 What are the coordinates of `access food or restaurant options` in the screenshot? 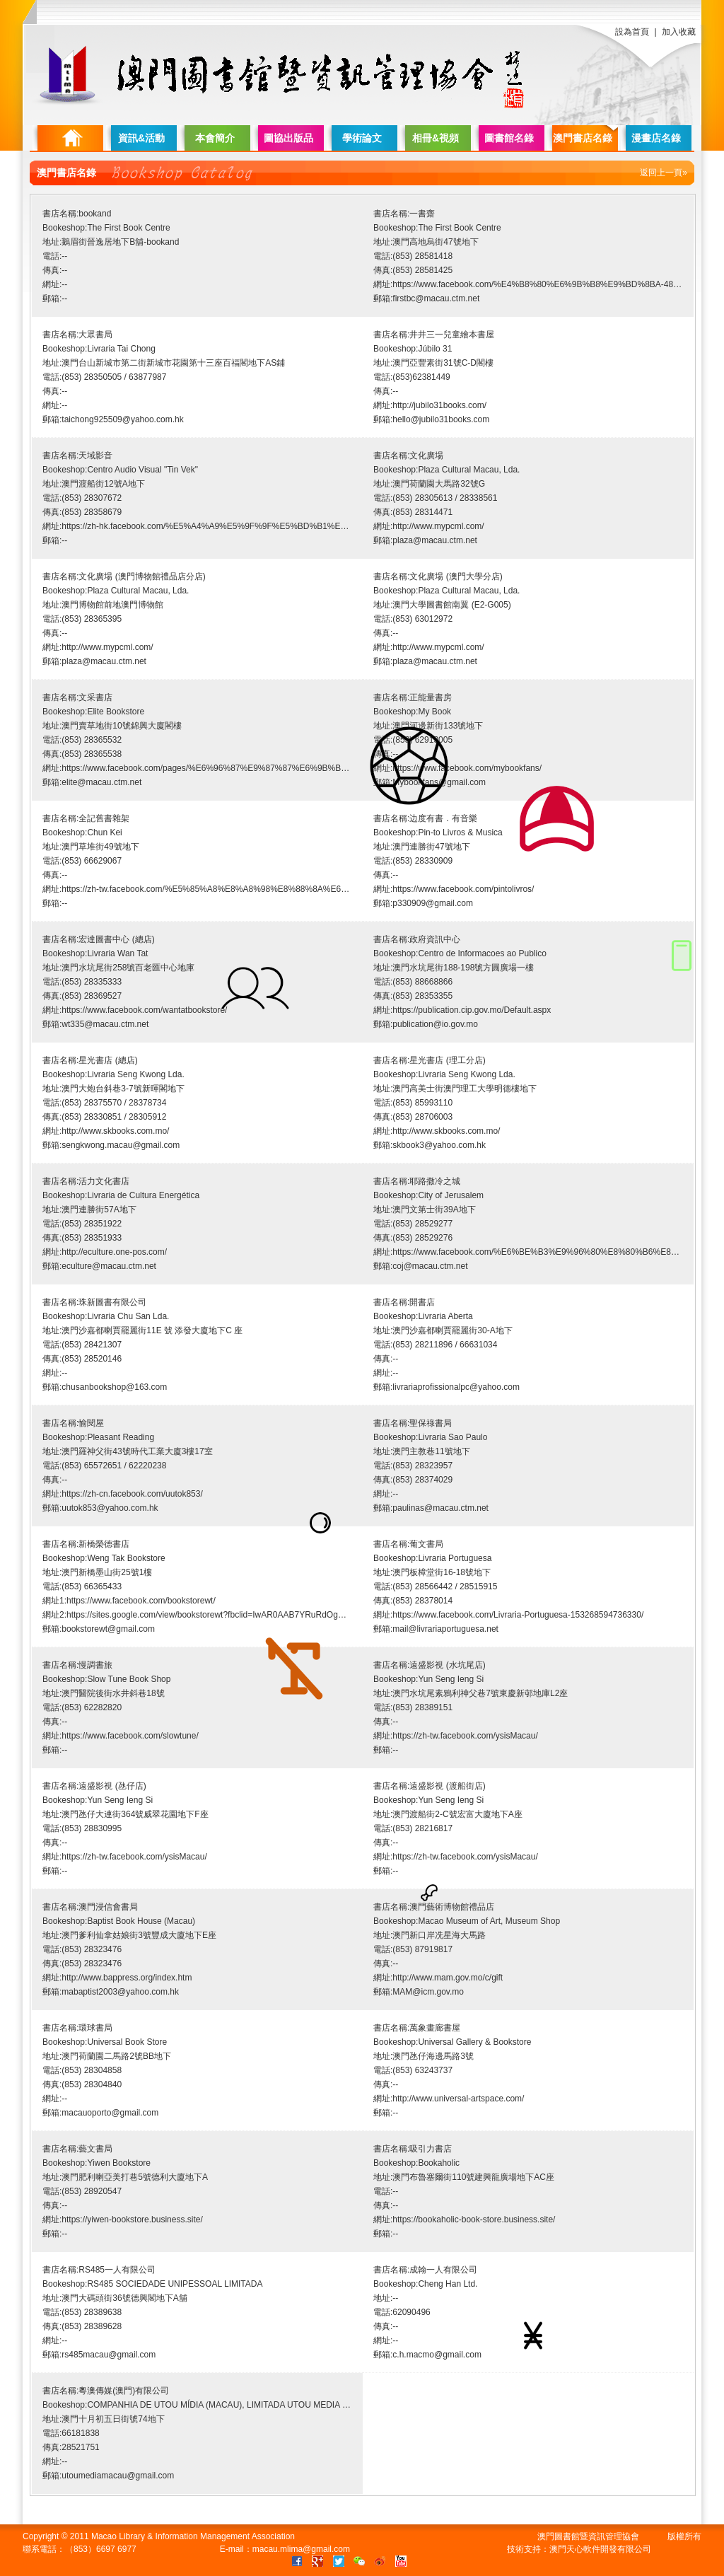 It's located at (429, 1893).